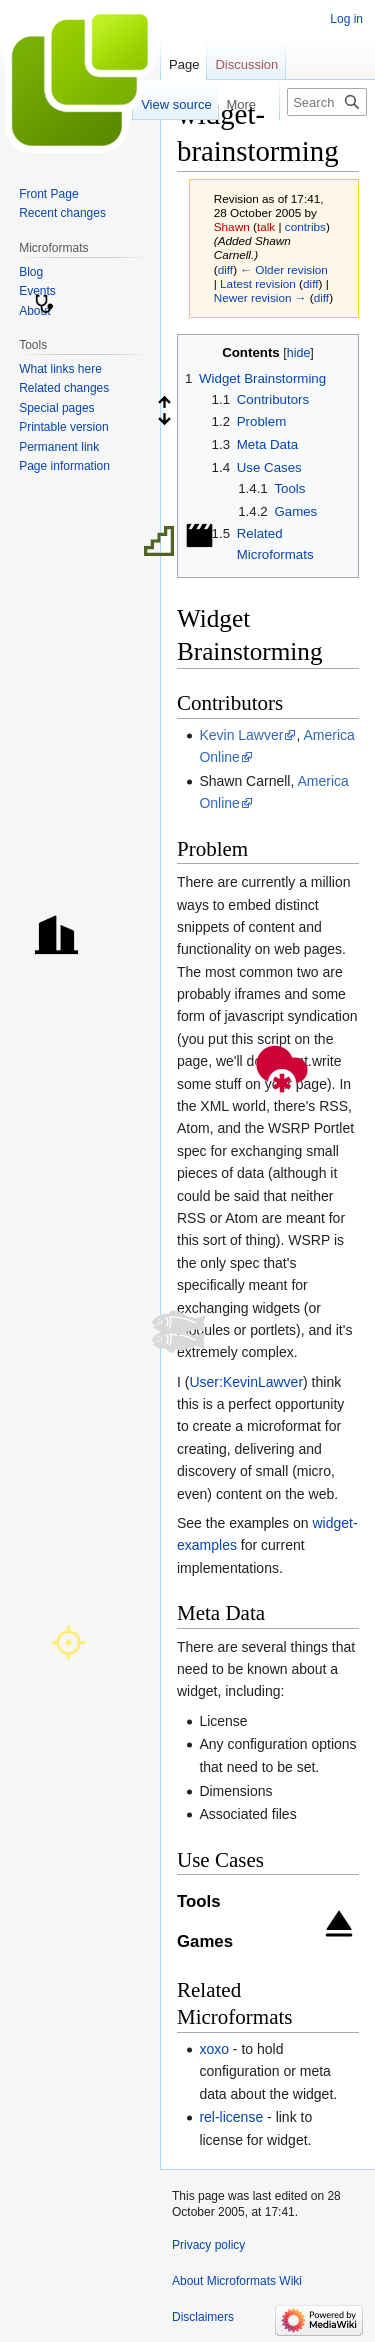 This screenshot has width=375, height=2342. What do you see at coordinates (178, 1331) in the screenshot?
I see `open glitch app or website` at bounding box center [178, 1331].